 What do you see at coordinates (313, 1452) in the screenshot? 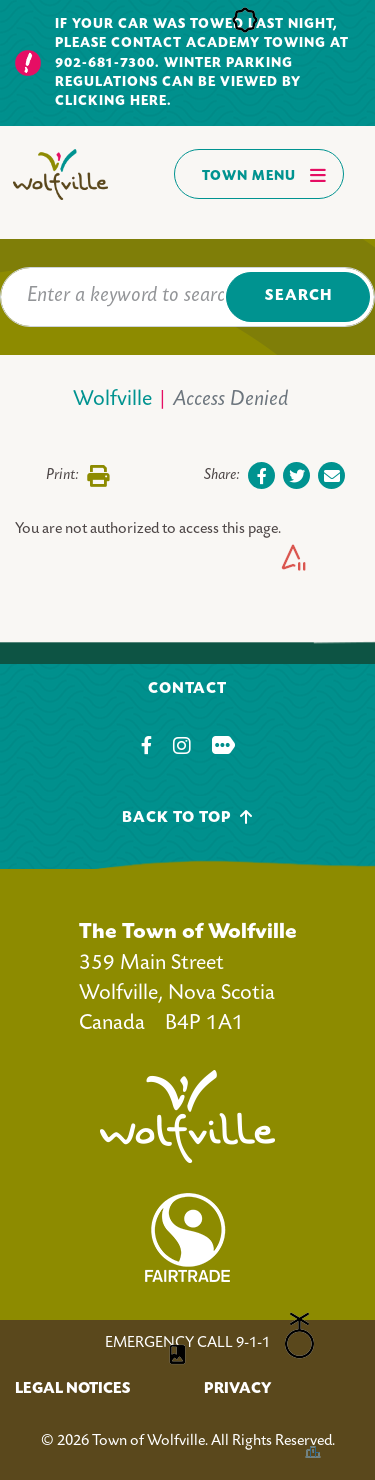
I see `view leaderboard rankings` at bounding box center [313, 1452].